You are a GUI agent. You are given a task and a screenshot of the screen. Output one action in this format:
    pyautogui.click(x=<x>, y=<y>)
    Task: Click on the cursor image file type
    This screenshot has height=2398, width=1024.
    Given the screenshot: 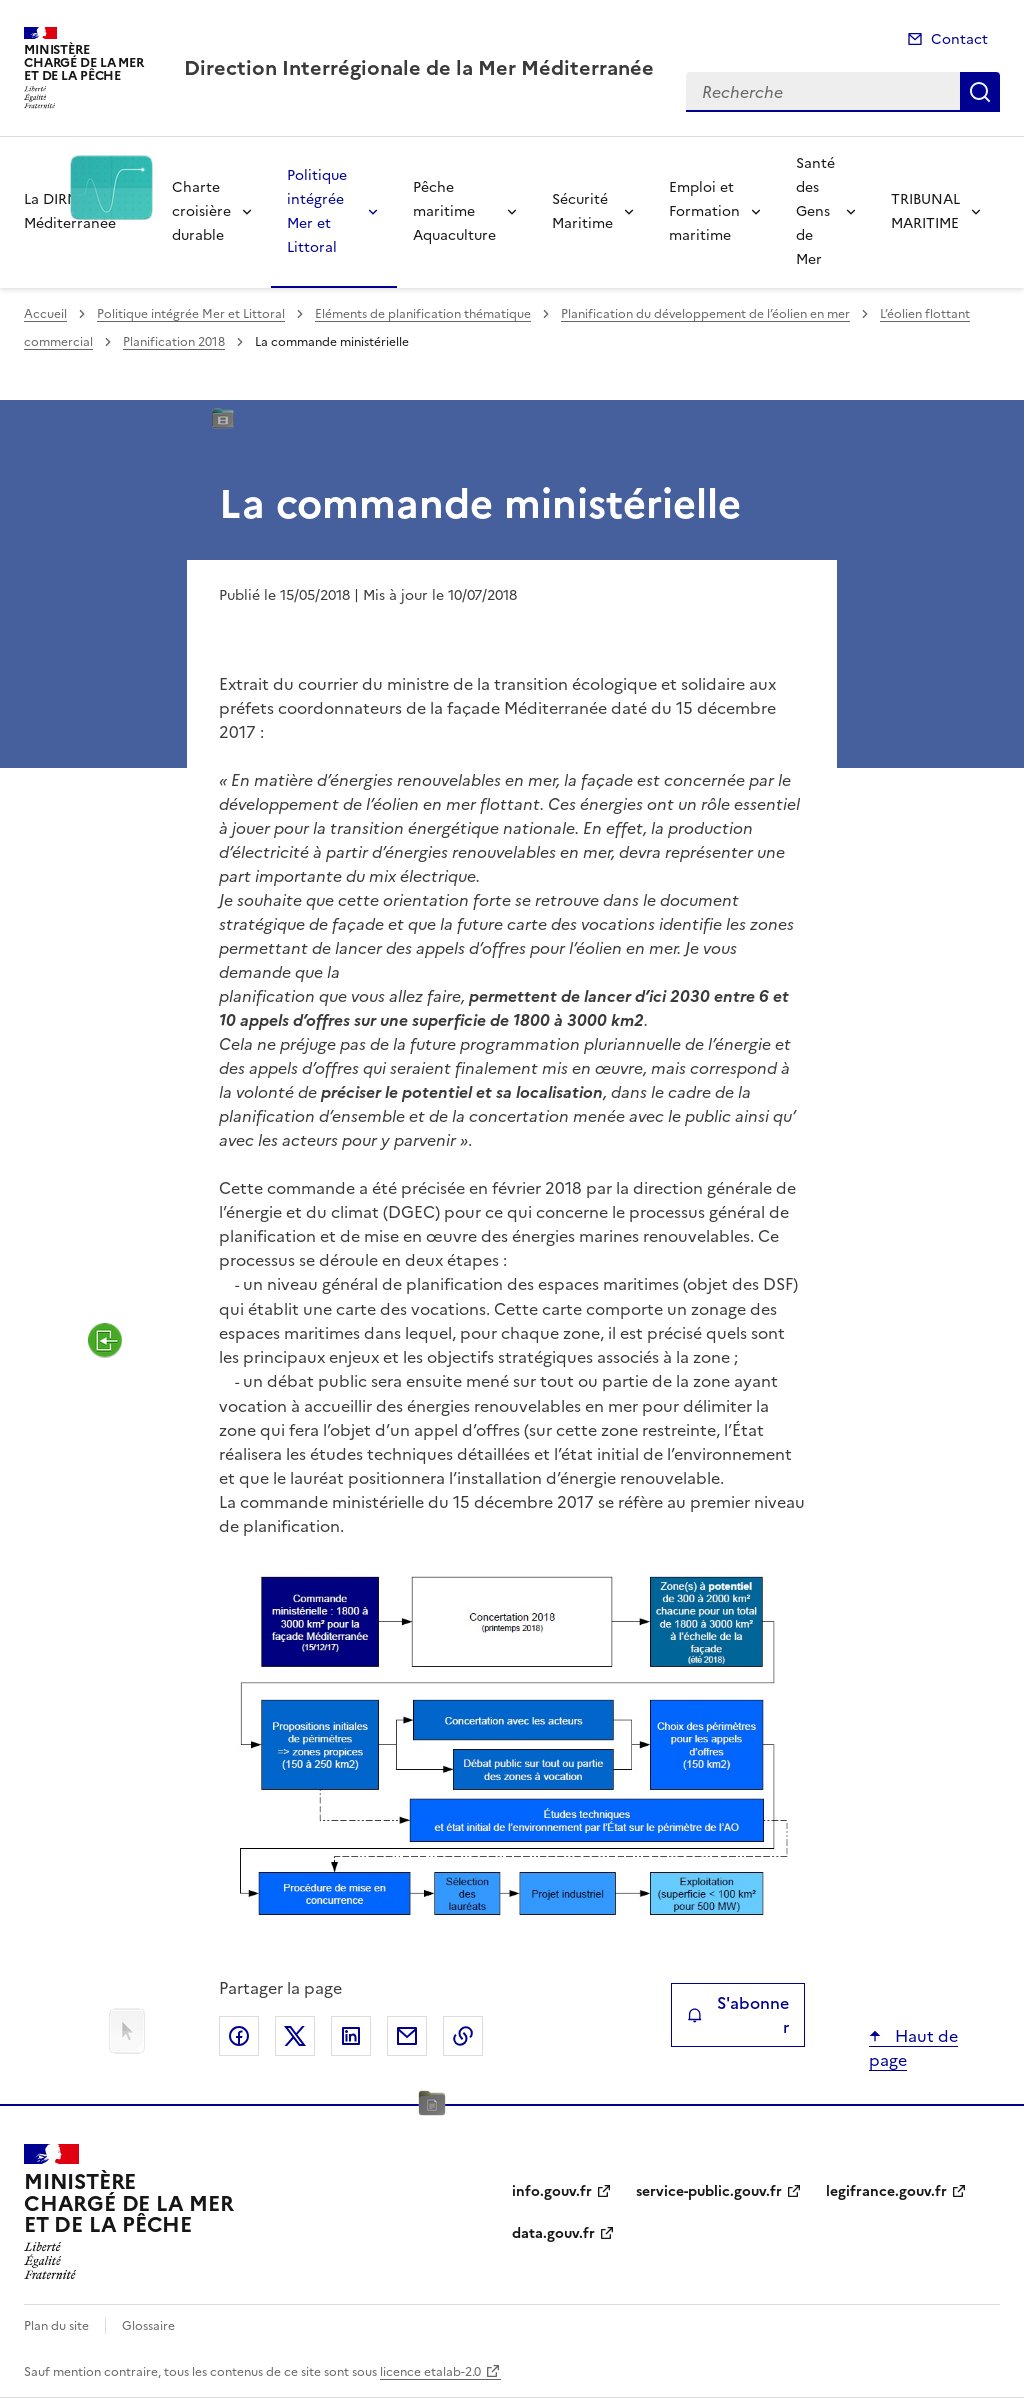 What is the action you would take?
    pyautogui.click(x=127, y=2031)
    